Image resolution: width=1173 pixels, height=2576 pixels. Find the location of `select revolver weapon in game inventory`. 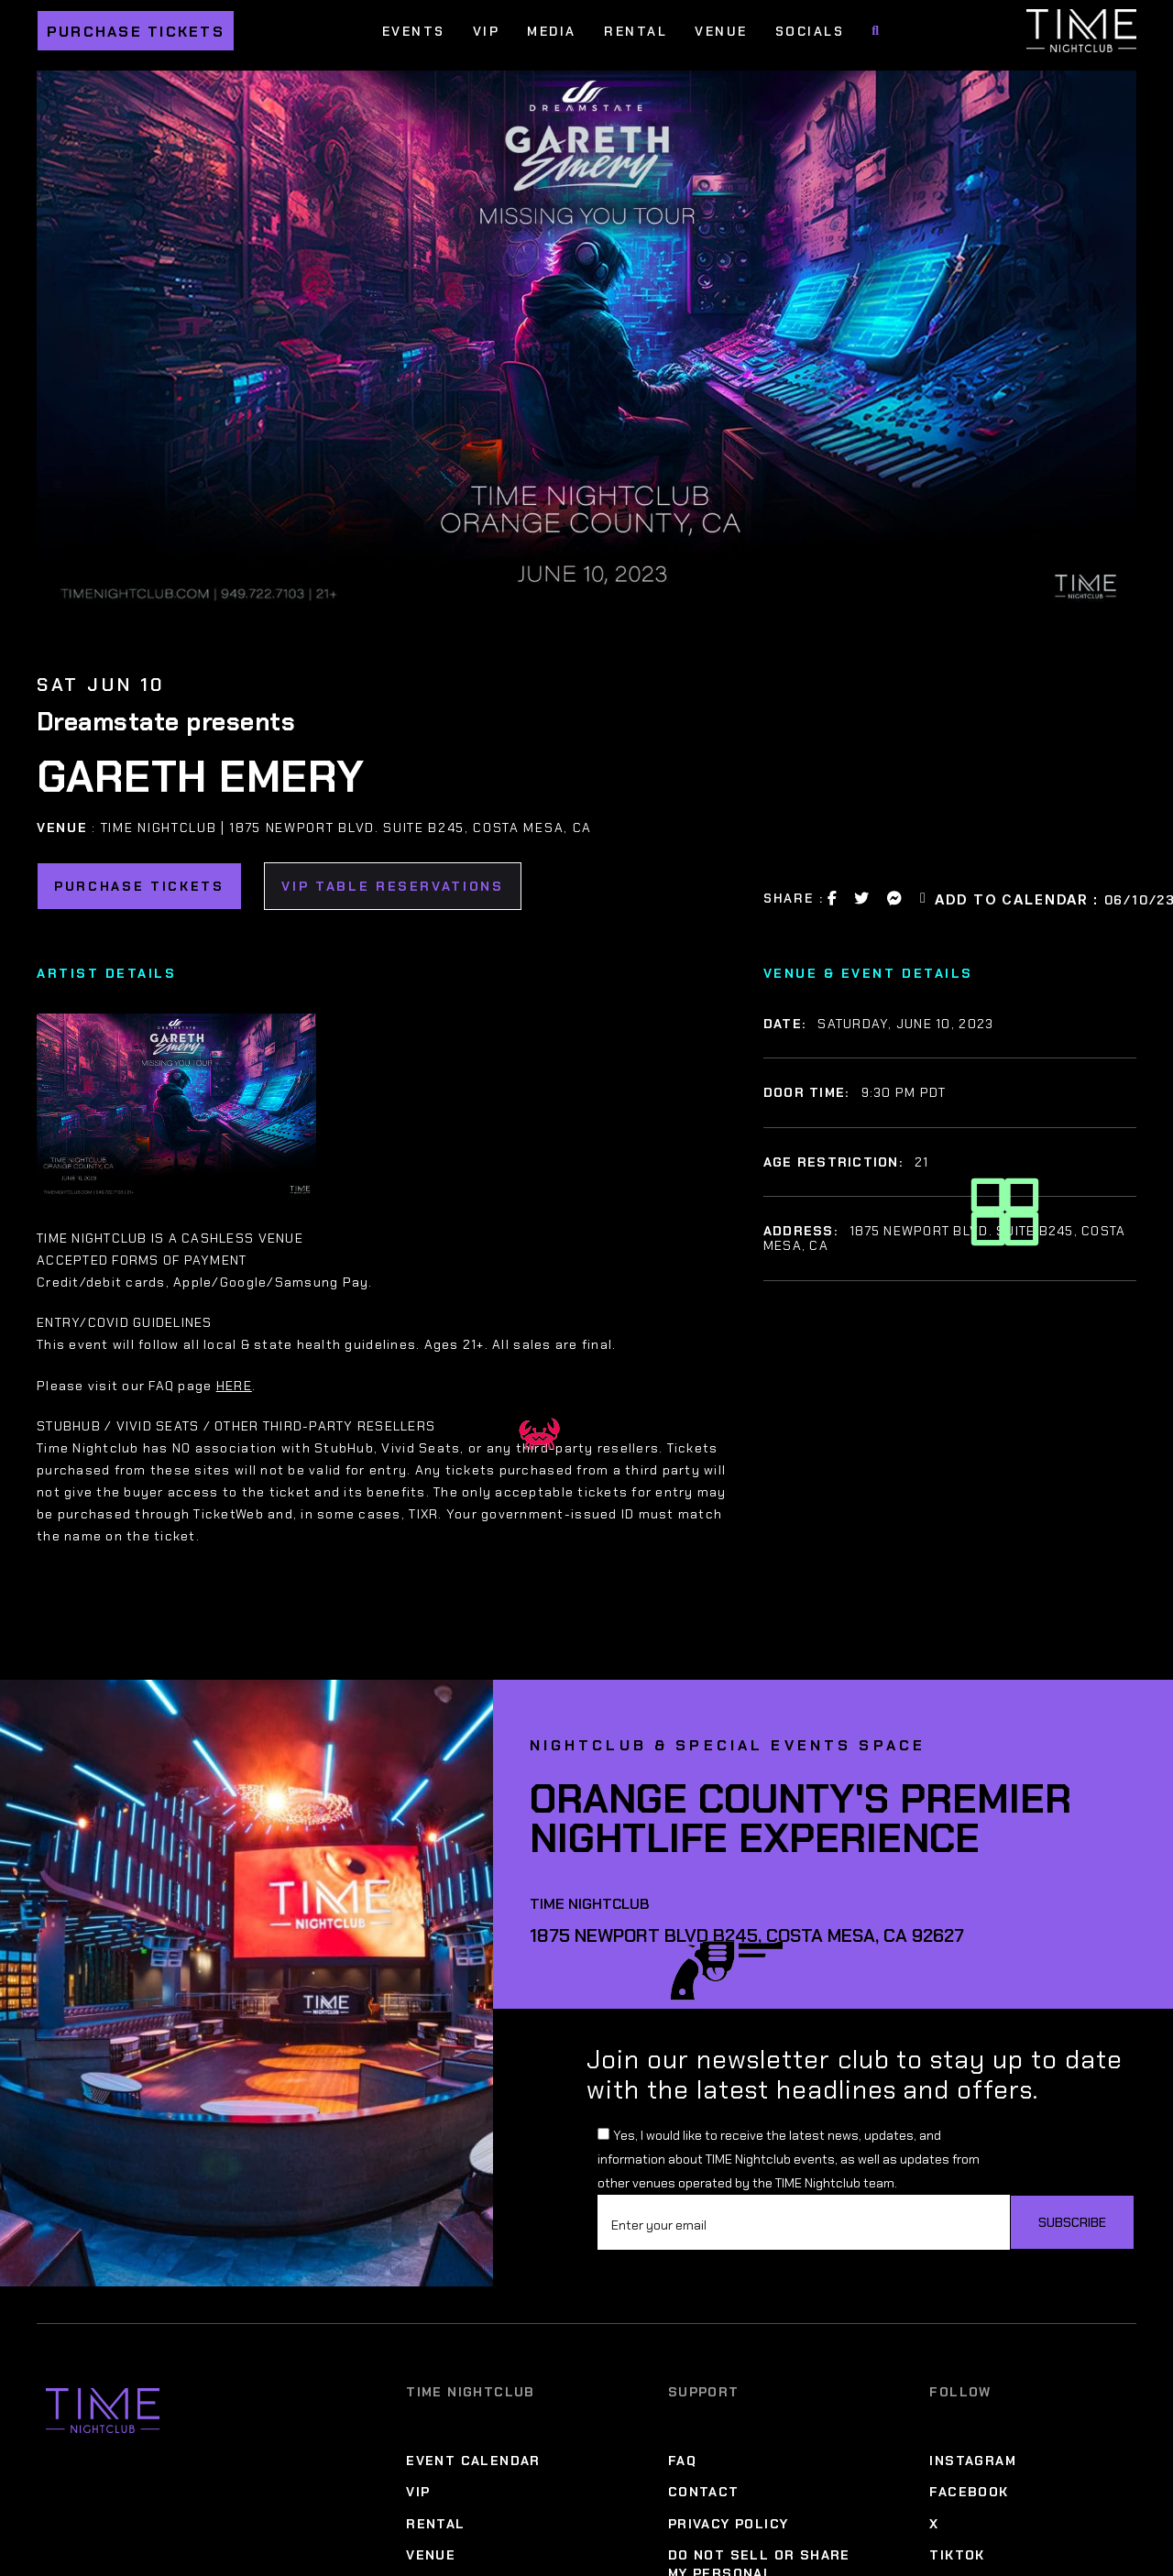

select revolver weapon in game inventory is located at coordinates (727, 1970).